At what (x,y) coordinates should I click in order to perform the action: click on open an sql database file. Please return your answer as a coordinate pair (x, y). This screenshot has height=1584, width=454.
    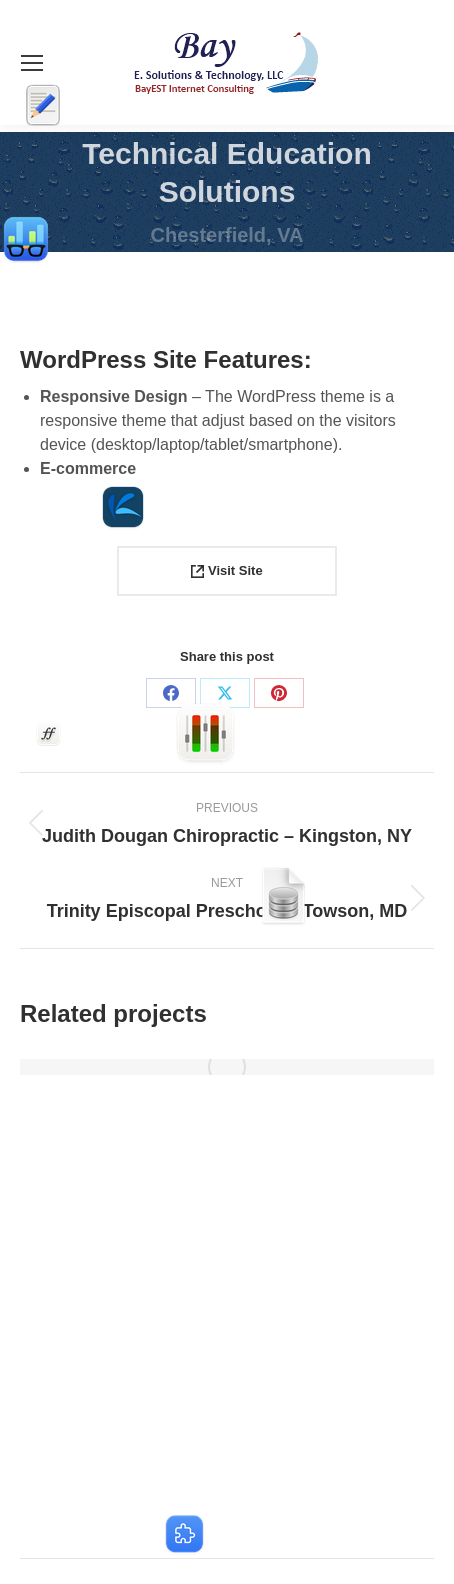
    Looking at the image, I should click on (283, 896).